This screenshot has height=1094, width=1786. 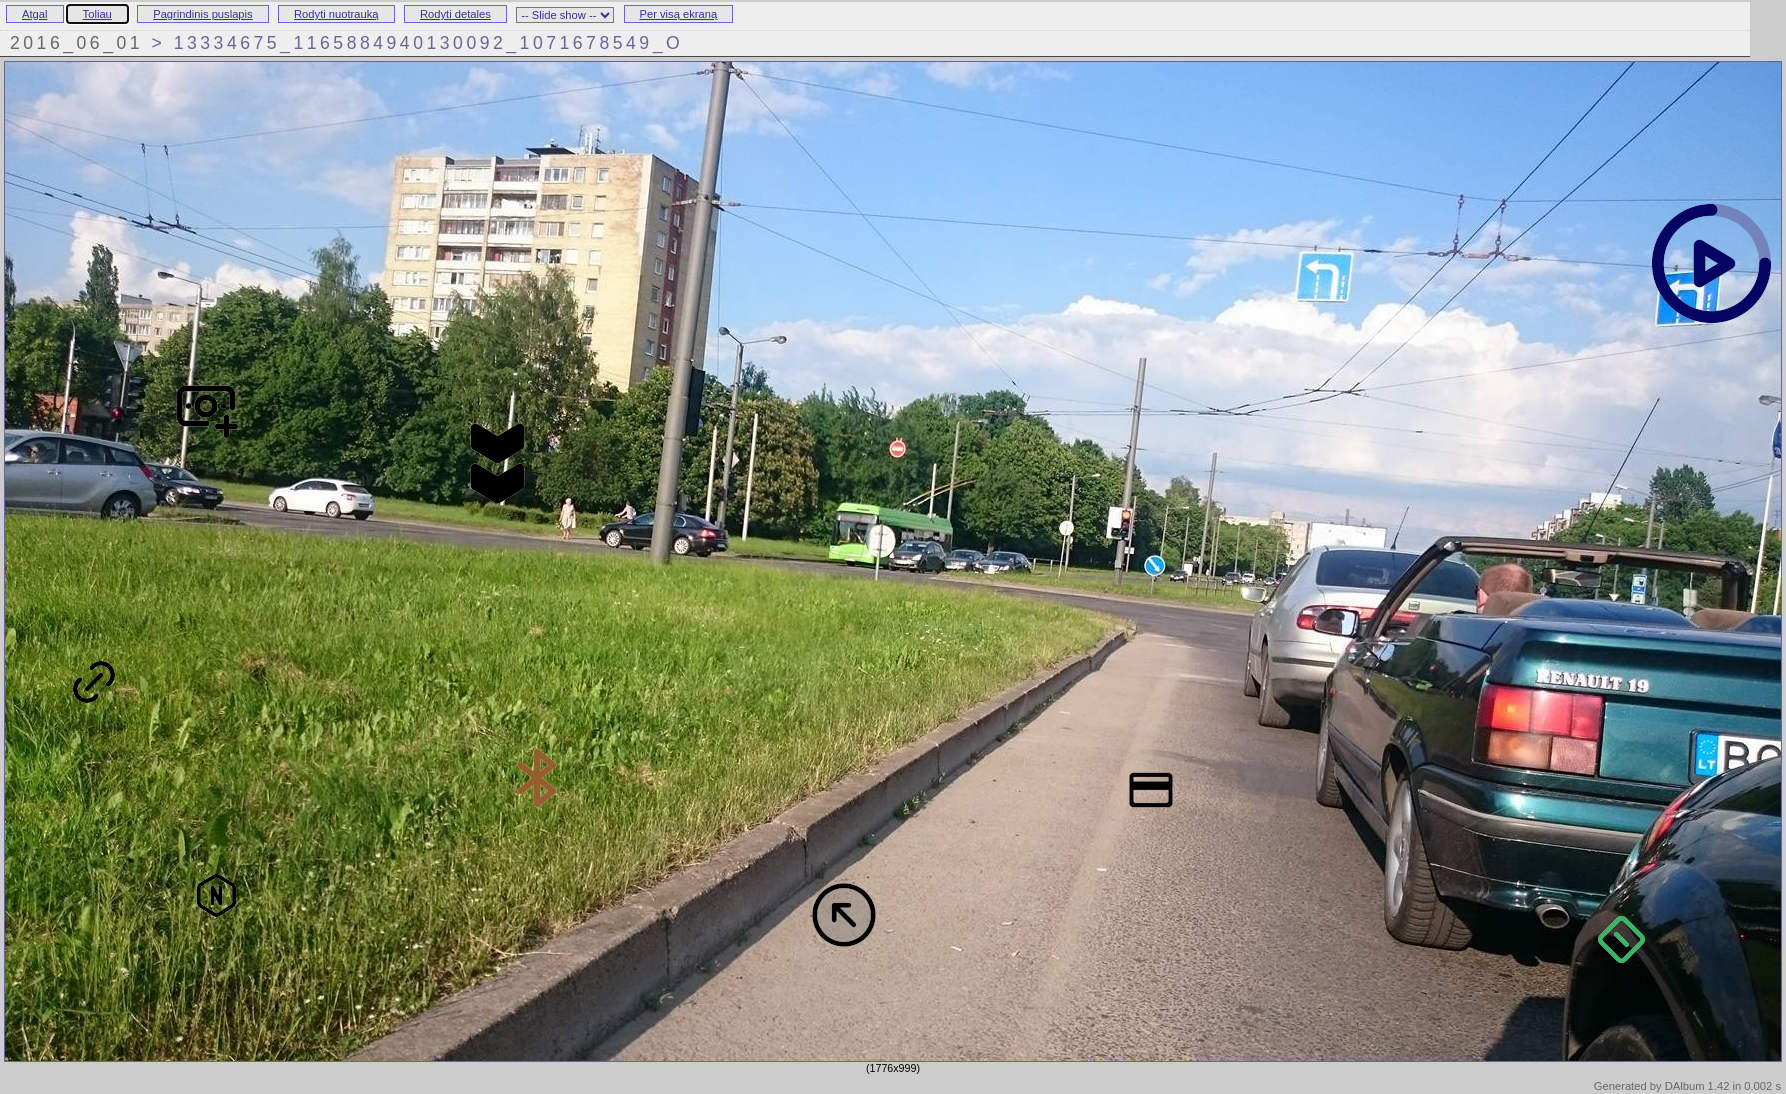 What do you see at coordinates (537, 778) in the screenshot?
I see `toggle bluetooth connectivity on or off` at bounding box center [537, 778].